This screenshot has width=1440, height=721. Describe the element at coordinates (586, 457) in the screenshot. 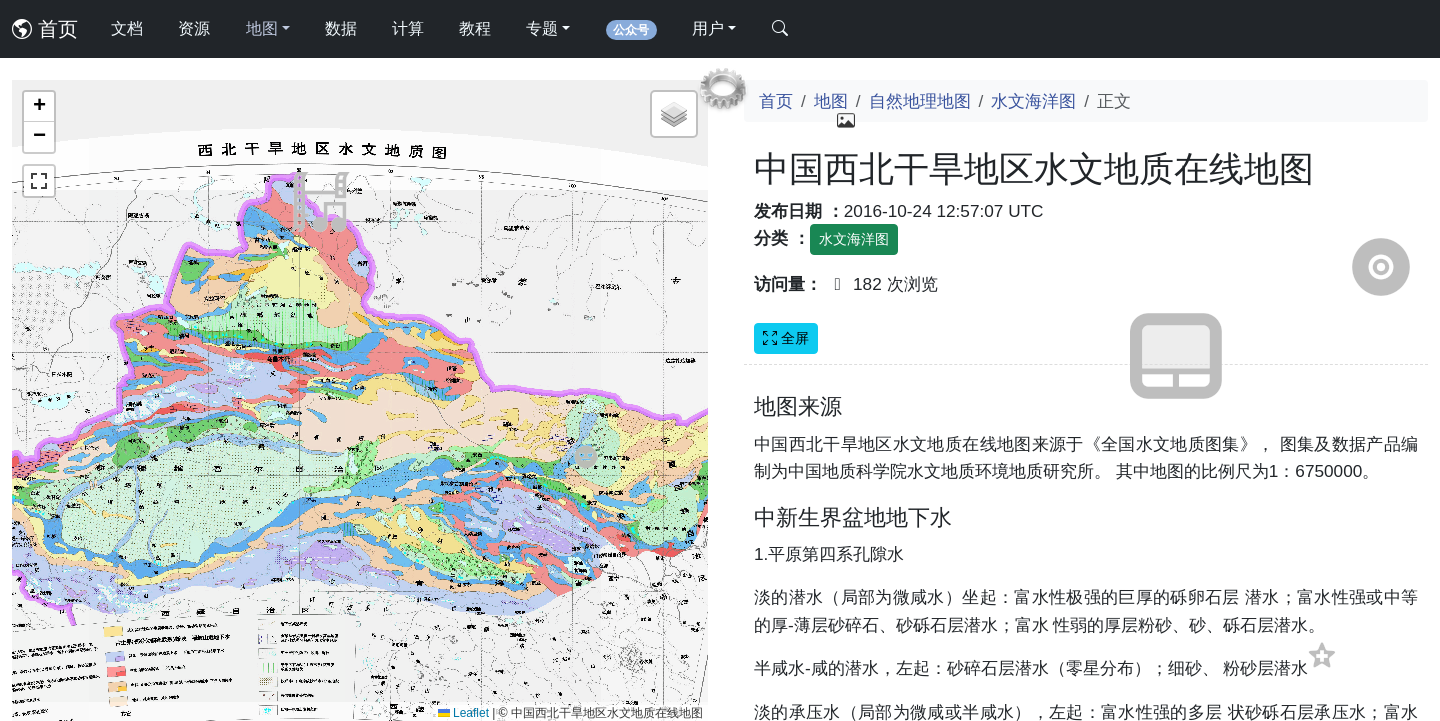

I see `react with anger to a message or post` at that location.